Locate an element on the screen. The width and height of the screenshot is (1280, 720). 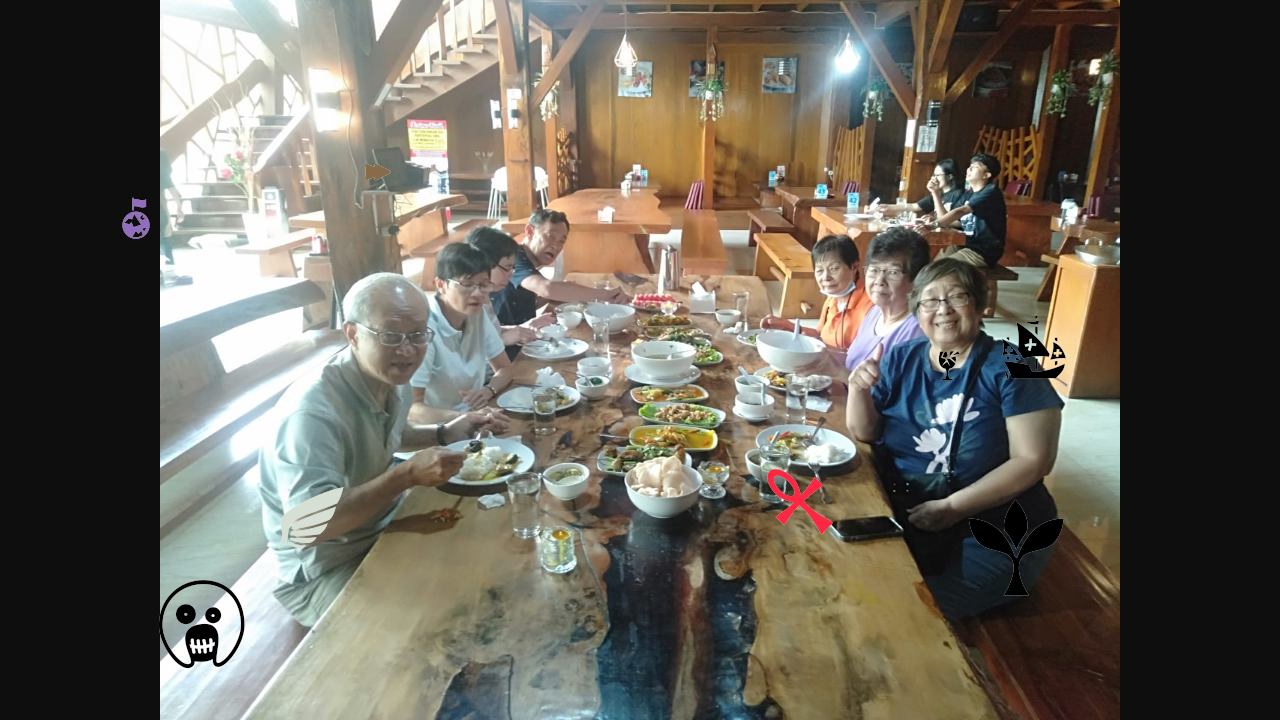
indicates new growth or beginner status is located at coordinates (1015, 547).